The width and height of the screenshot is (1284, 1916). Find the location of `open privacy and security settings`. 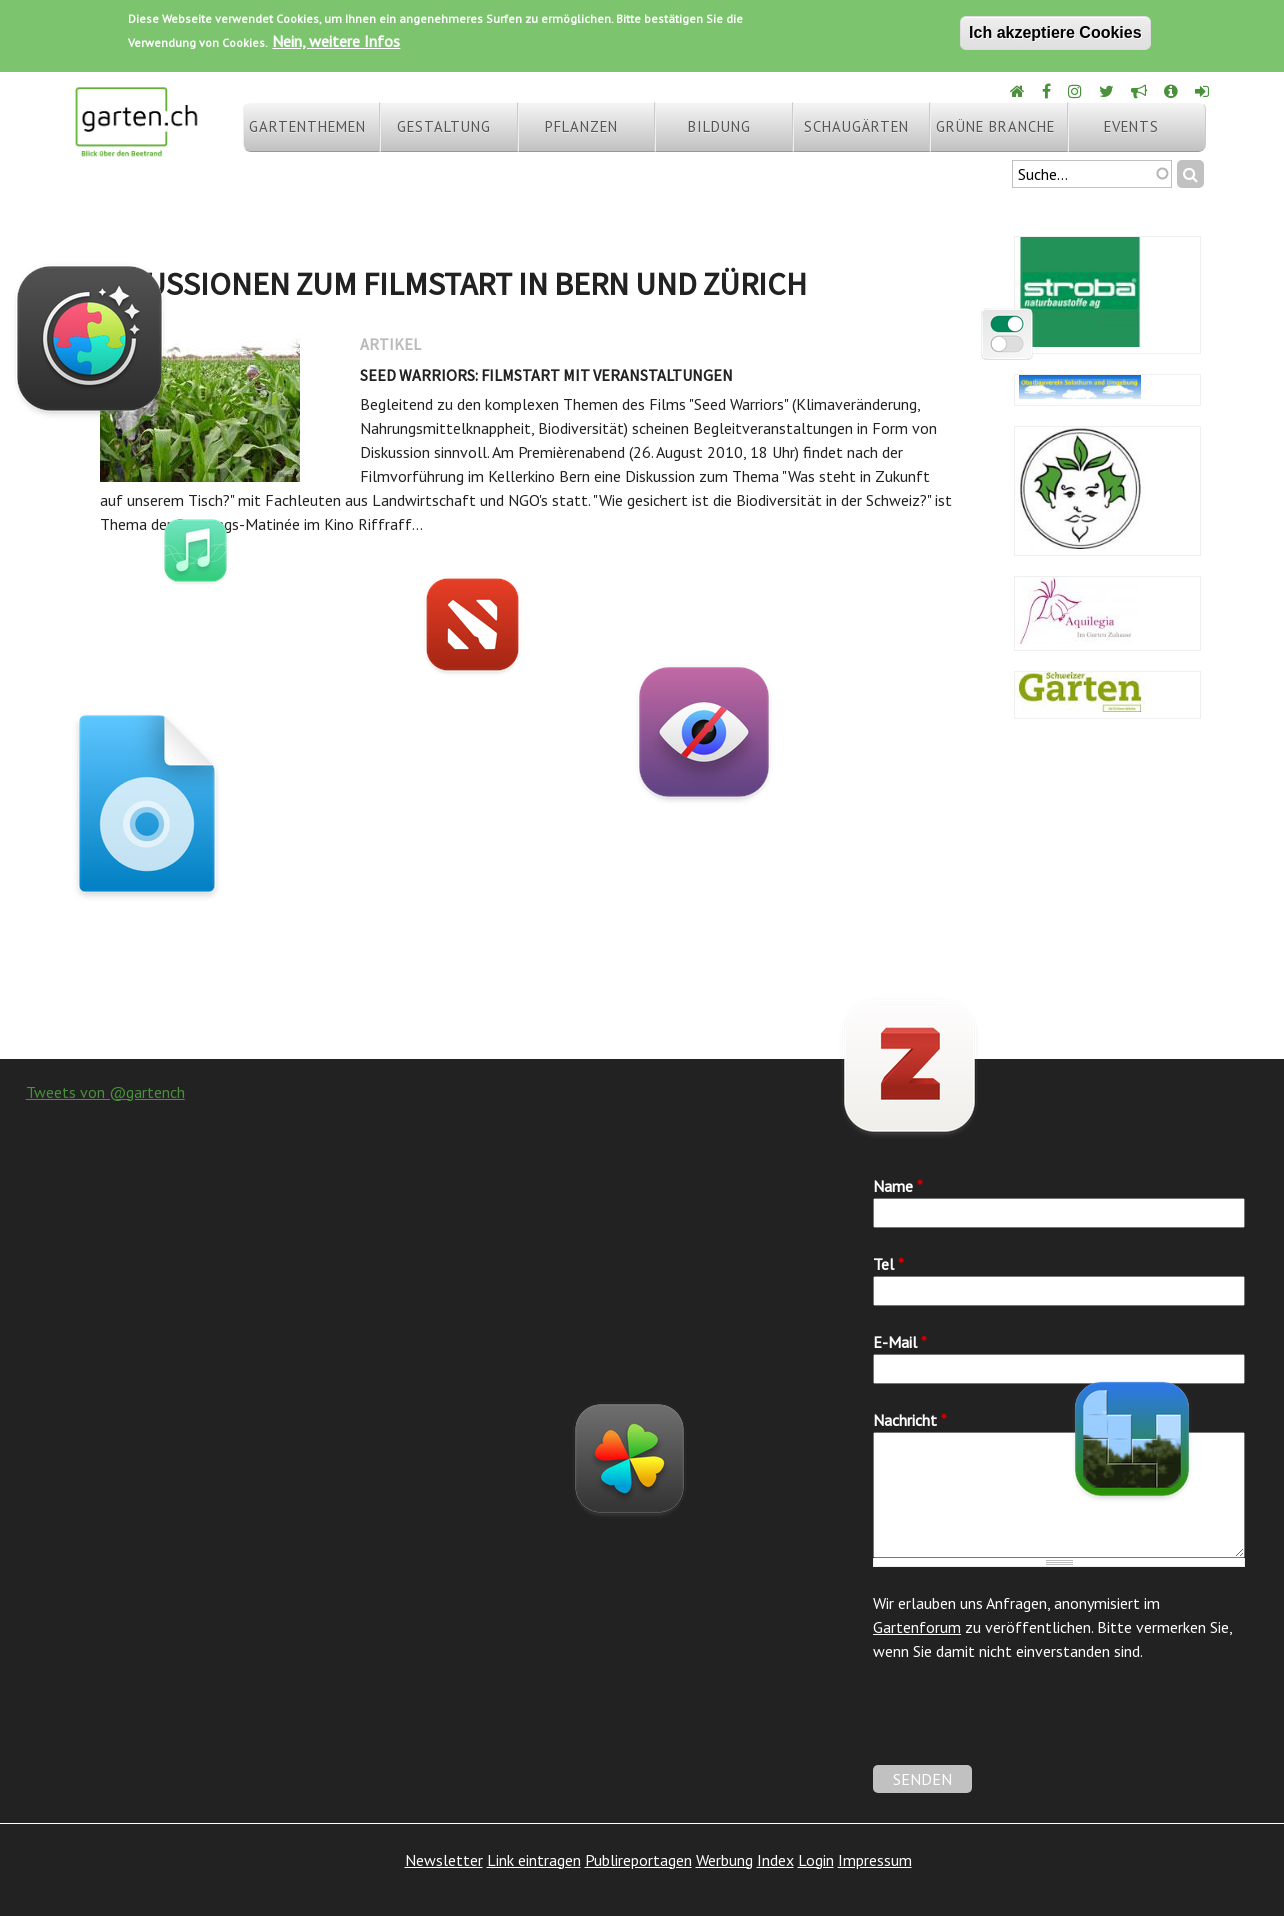

open privacy and security settings is located at coordinates (704, 732).